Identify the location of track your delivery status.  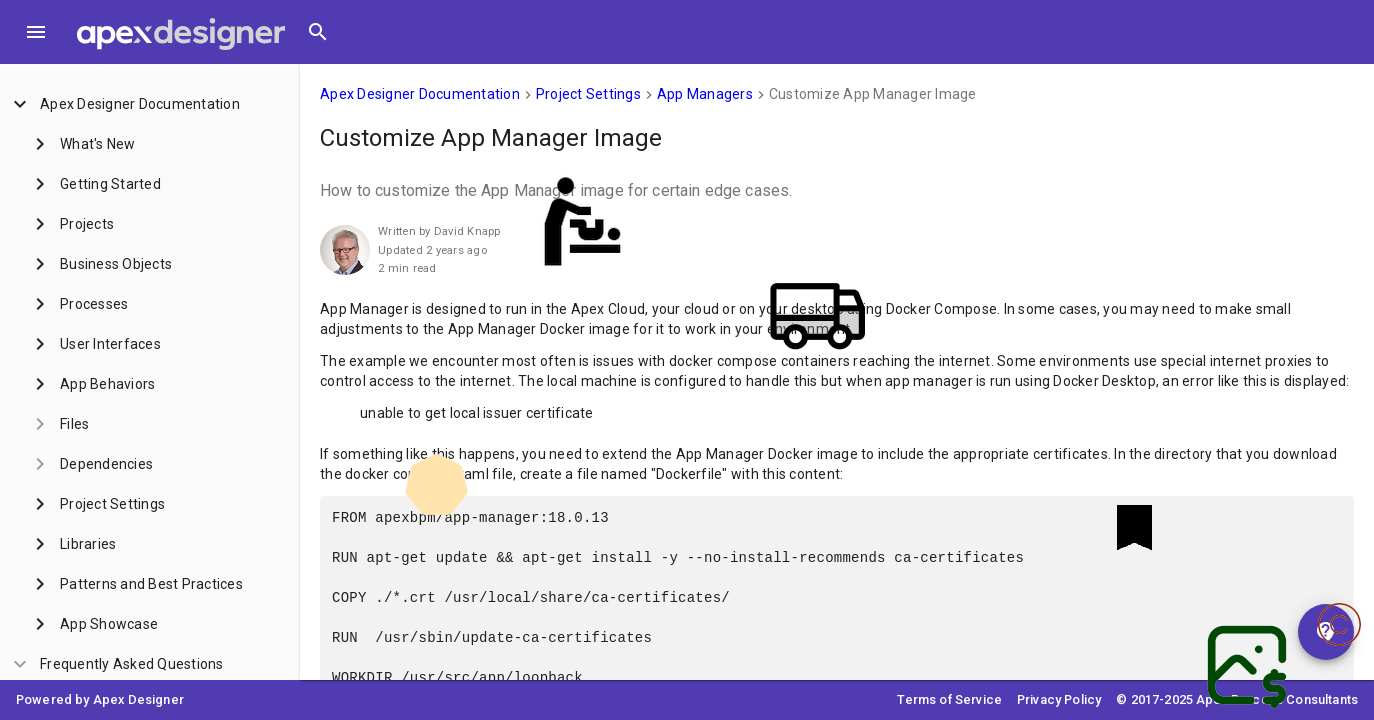
(814, 311).